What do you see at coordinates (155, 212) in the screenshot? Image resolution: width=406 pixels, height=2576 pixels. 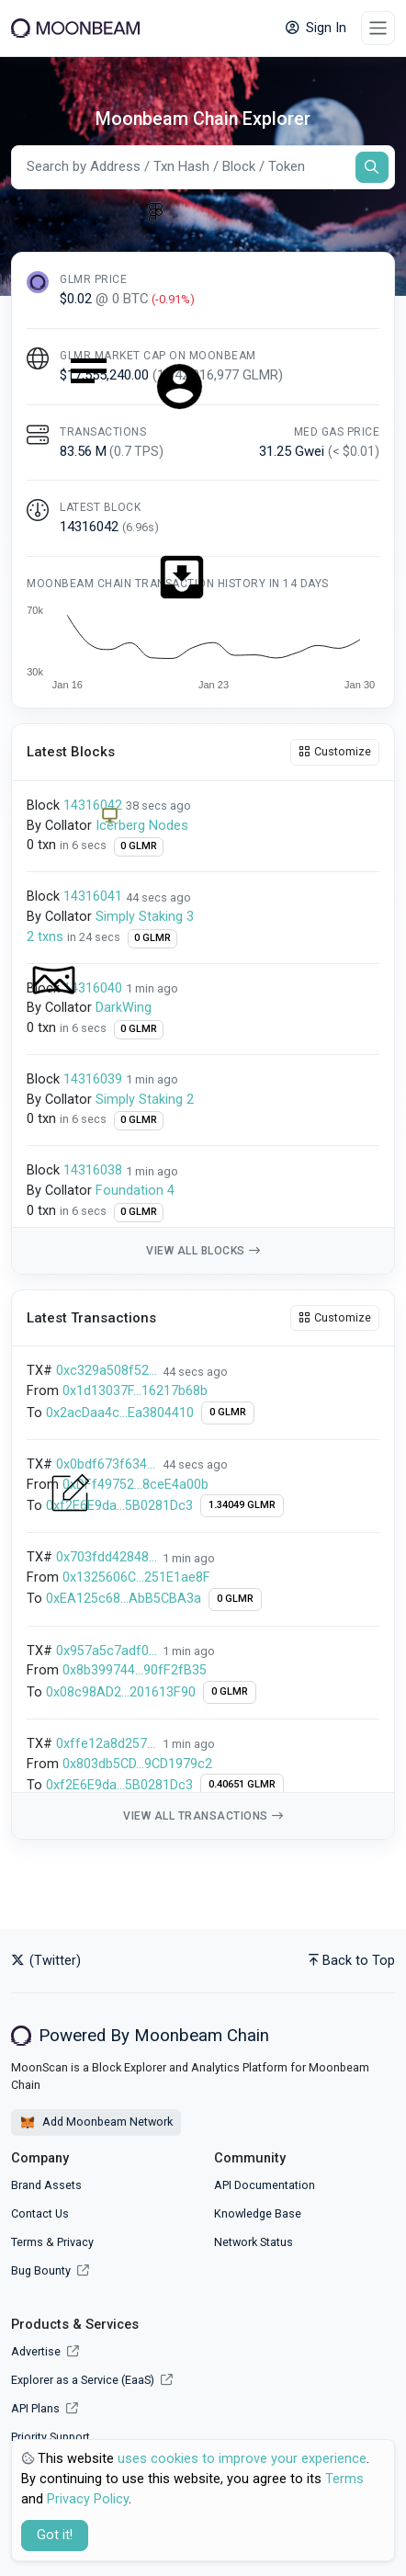 I see `open figma` at bounding box center [155, 212].